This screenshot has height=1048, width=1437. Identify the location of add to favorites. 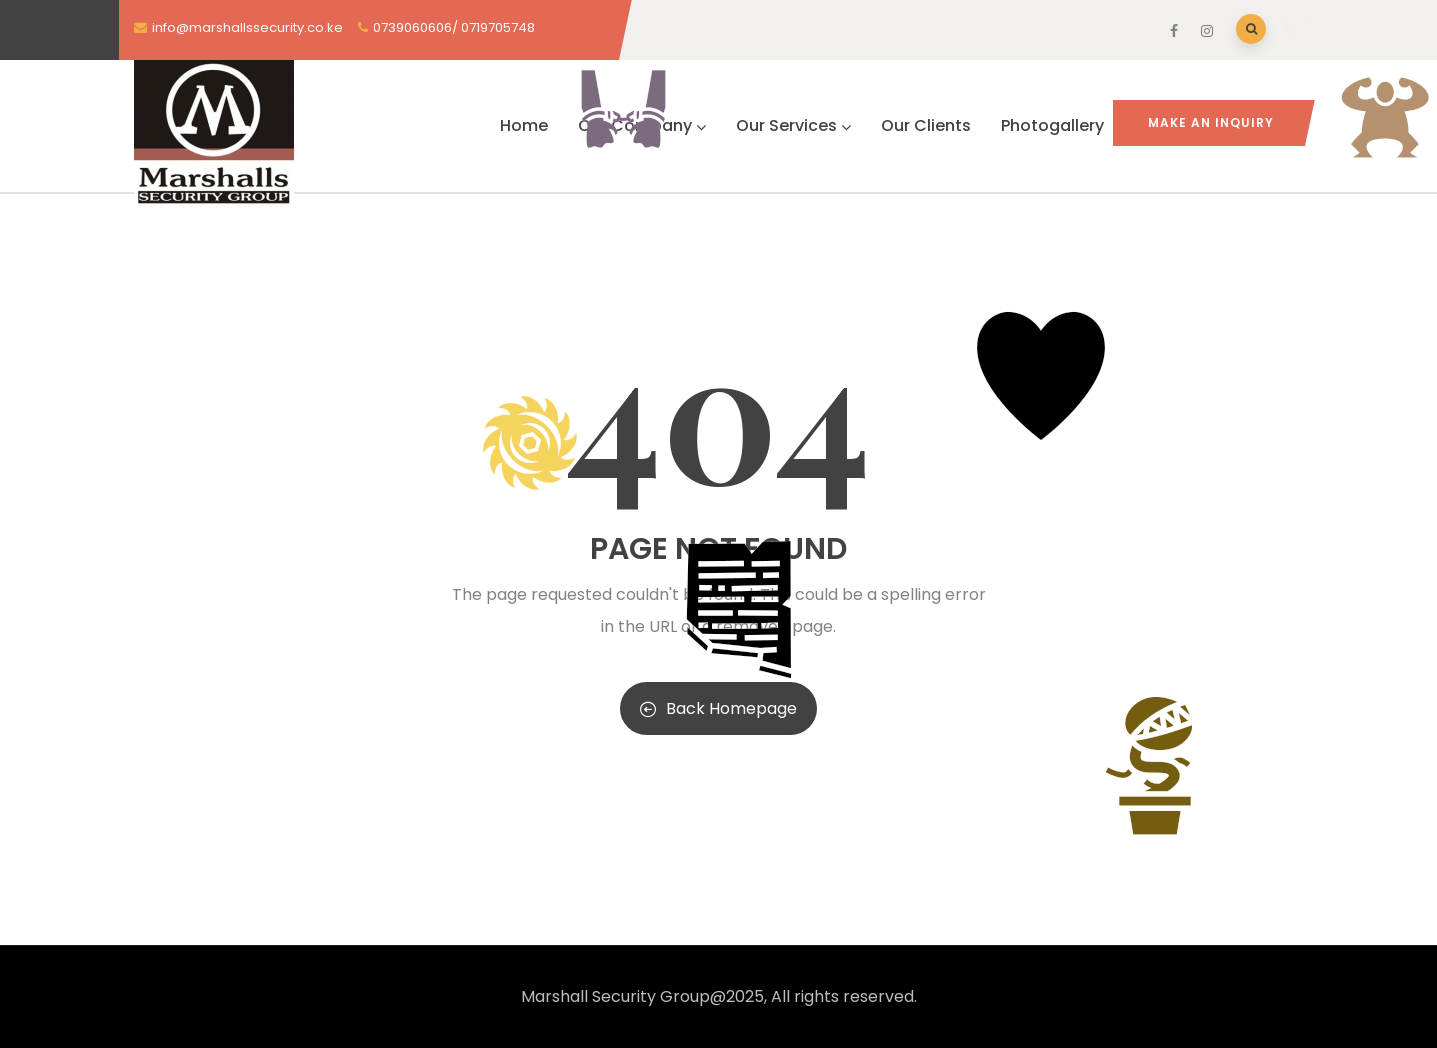
(1041, 376).